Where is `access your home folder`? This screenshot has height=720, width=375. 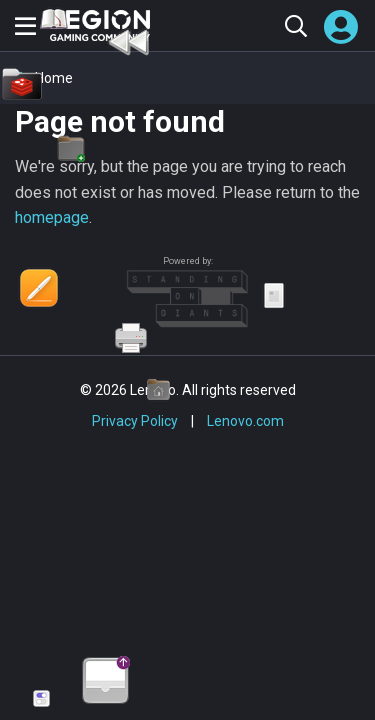
access your home folder is located at coordinates (158, 389).